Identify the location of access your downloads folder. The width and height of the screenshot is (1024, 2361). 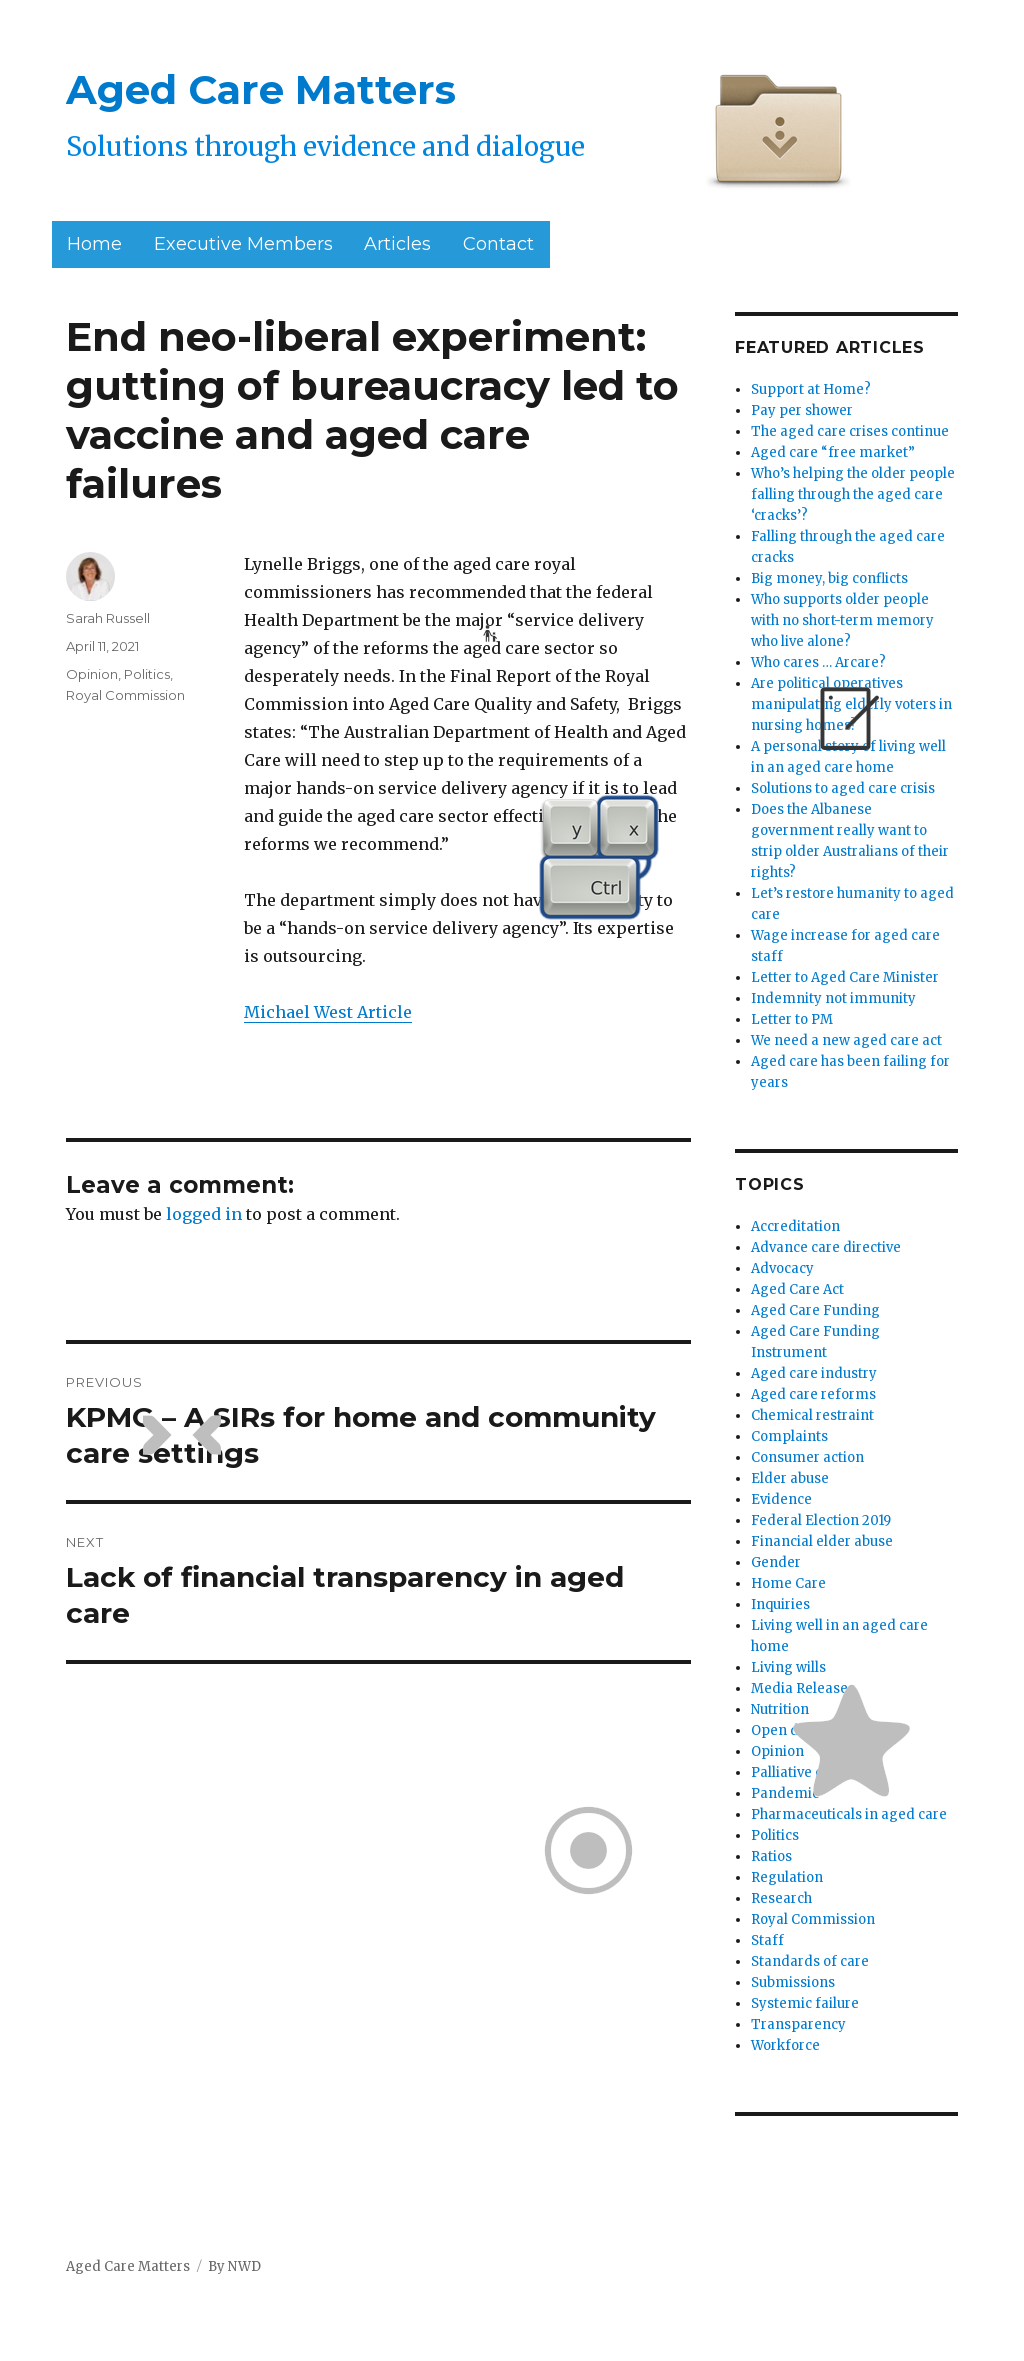
(778, 135).